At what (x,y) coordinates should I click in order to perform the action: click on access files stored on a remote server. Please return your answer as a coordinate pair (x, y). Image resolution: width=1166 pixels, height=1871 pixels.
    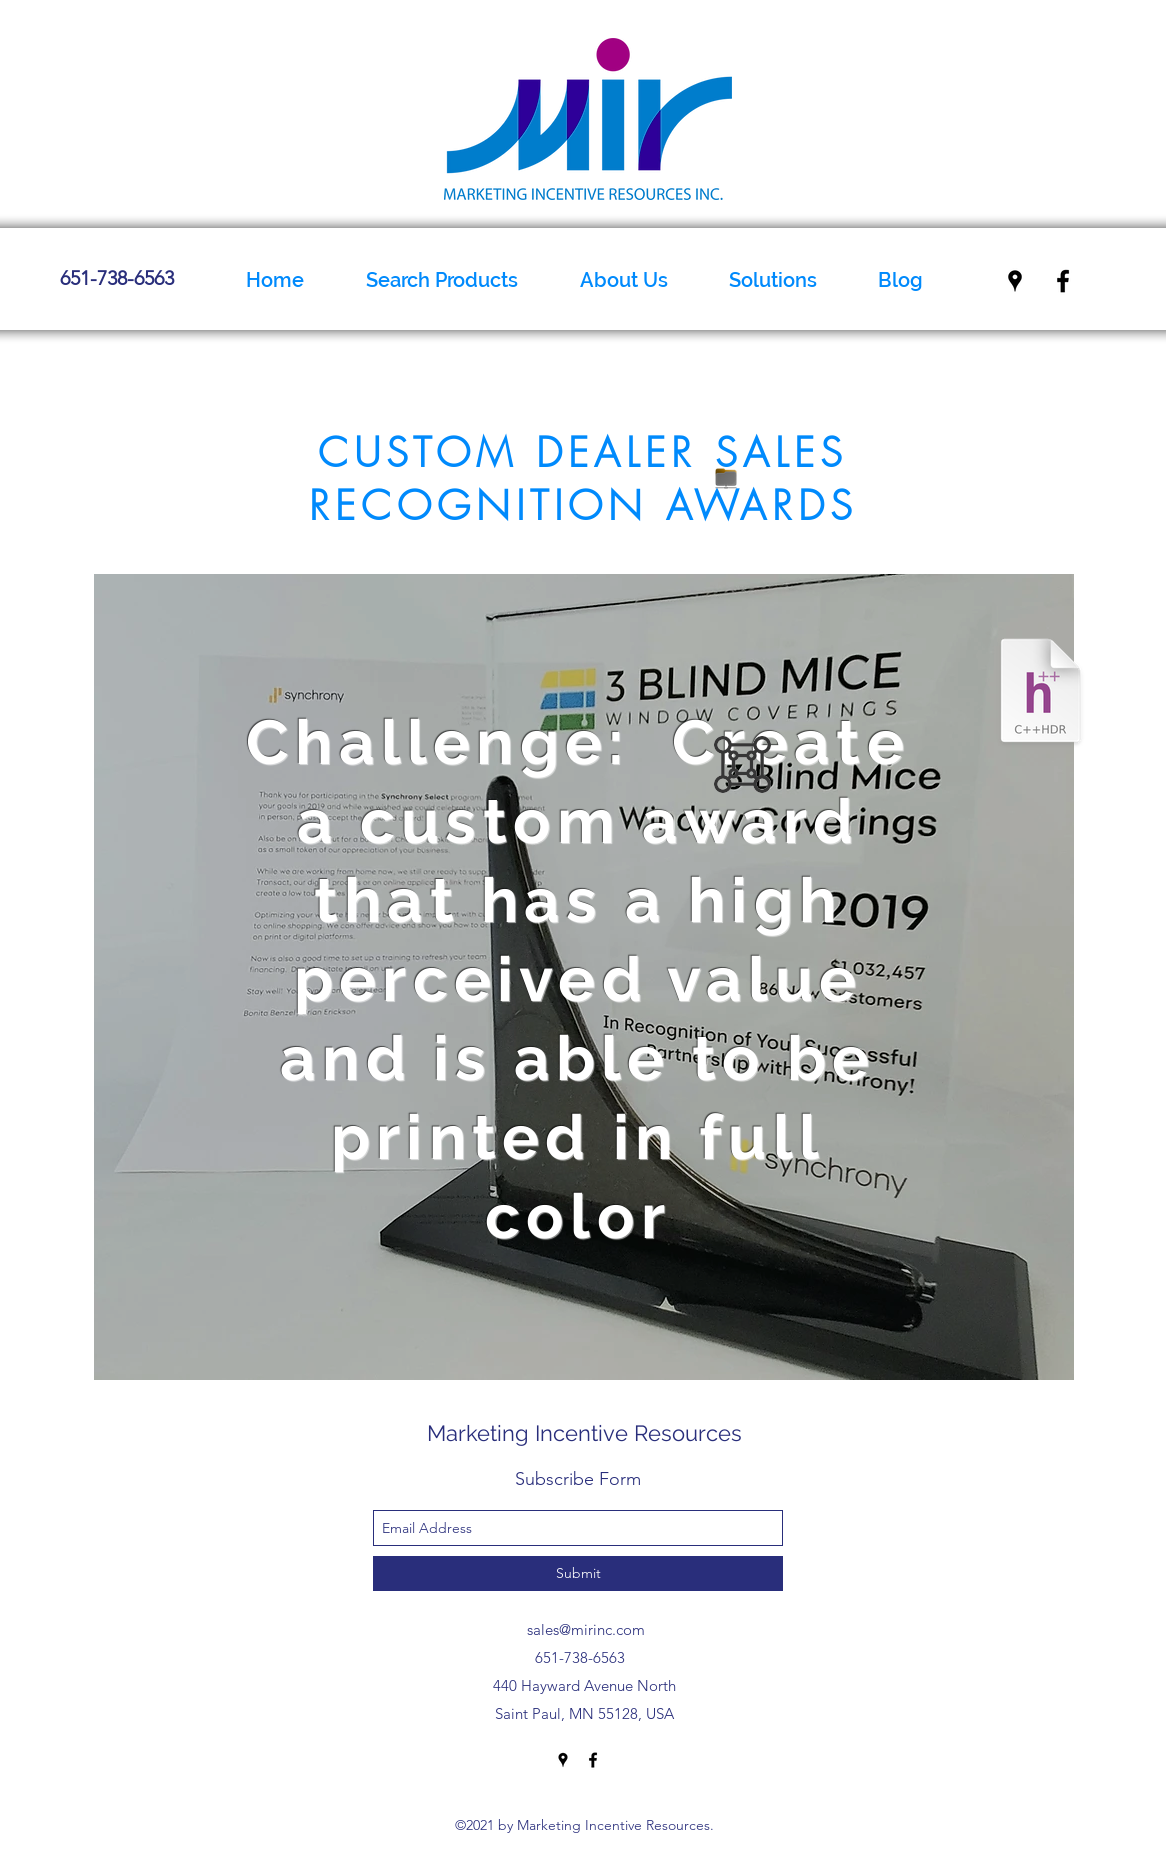
    Looking at the image, I should click on (726, 478).